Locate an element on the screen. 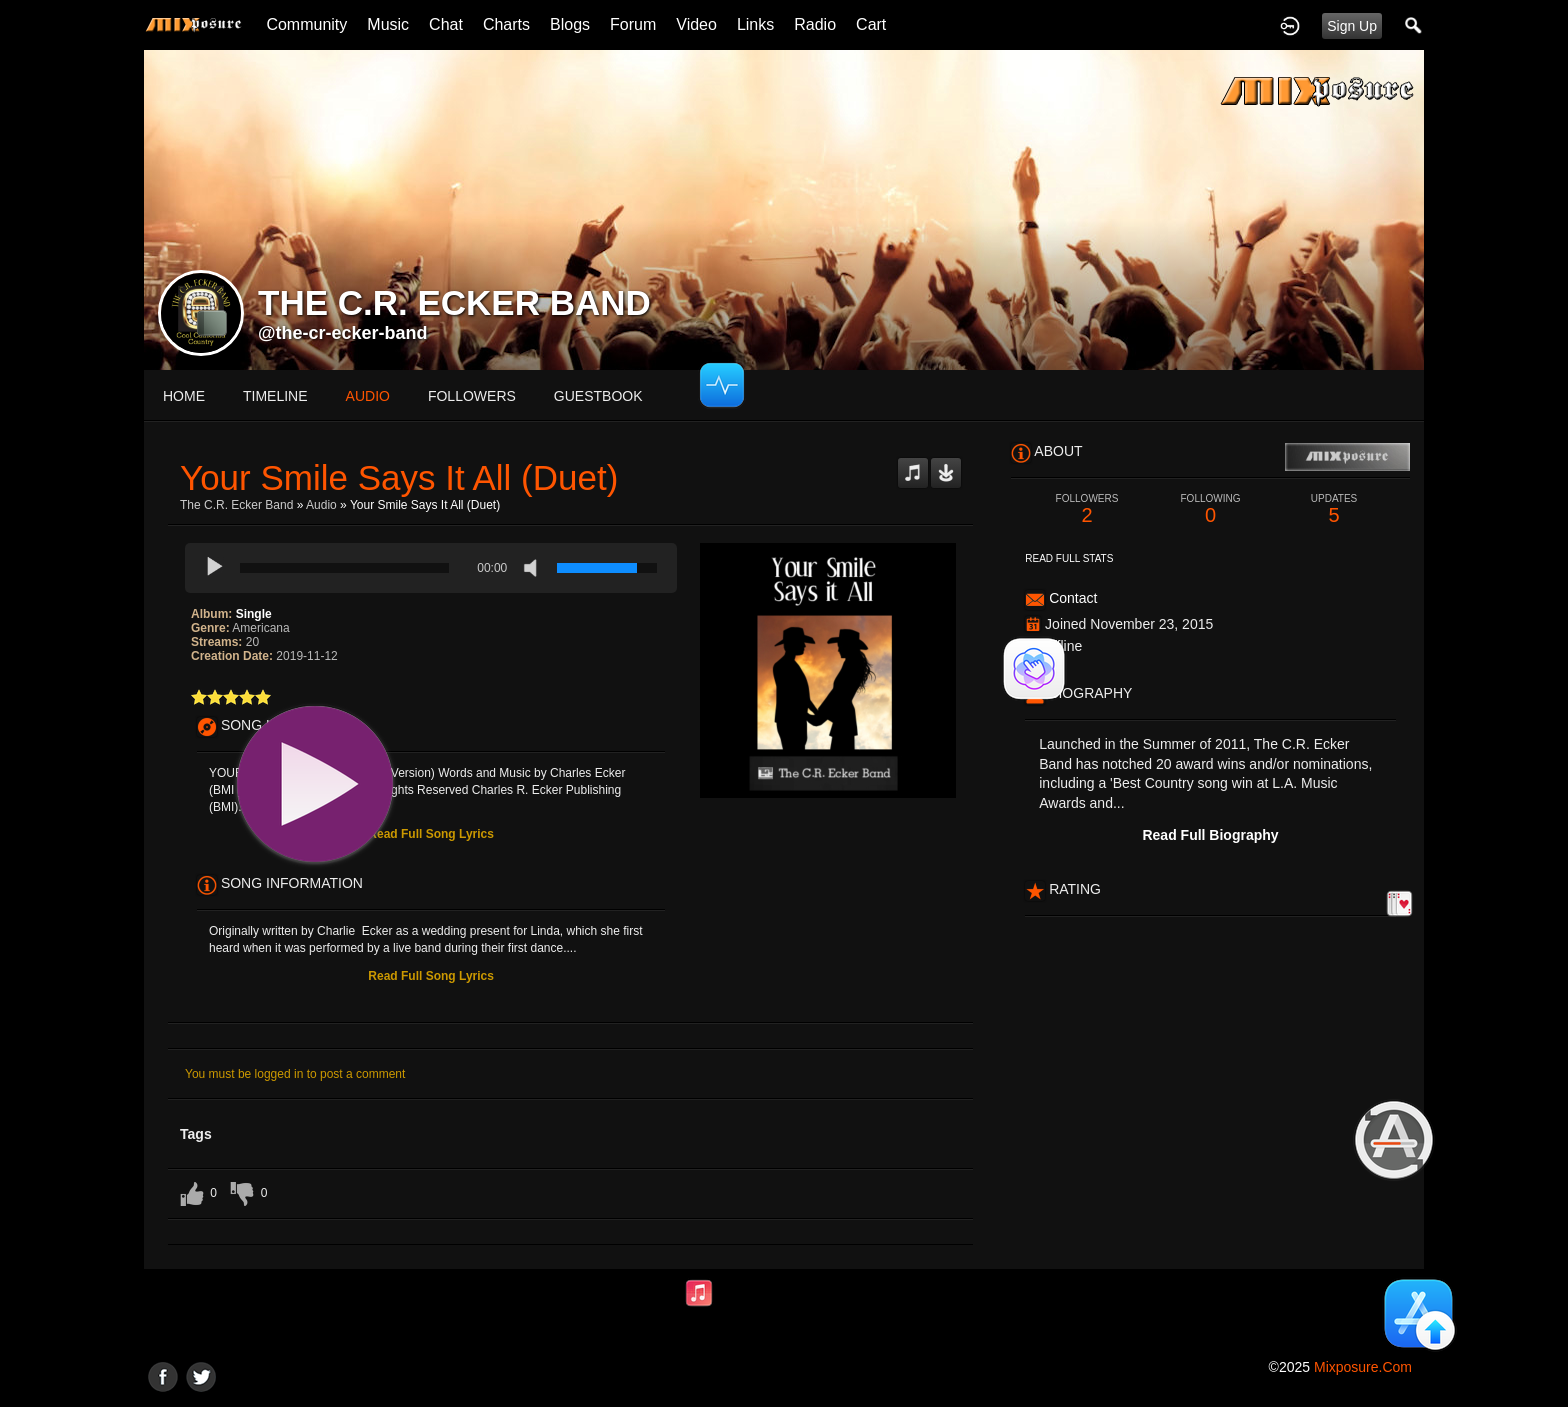  open solitaire card game is located at coordinates (1399, 903).